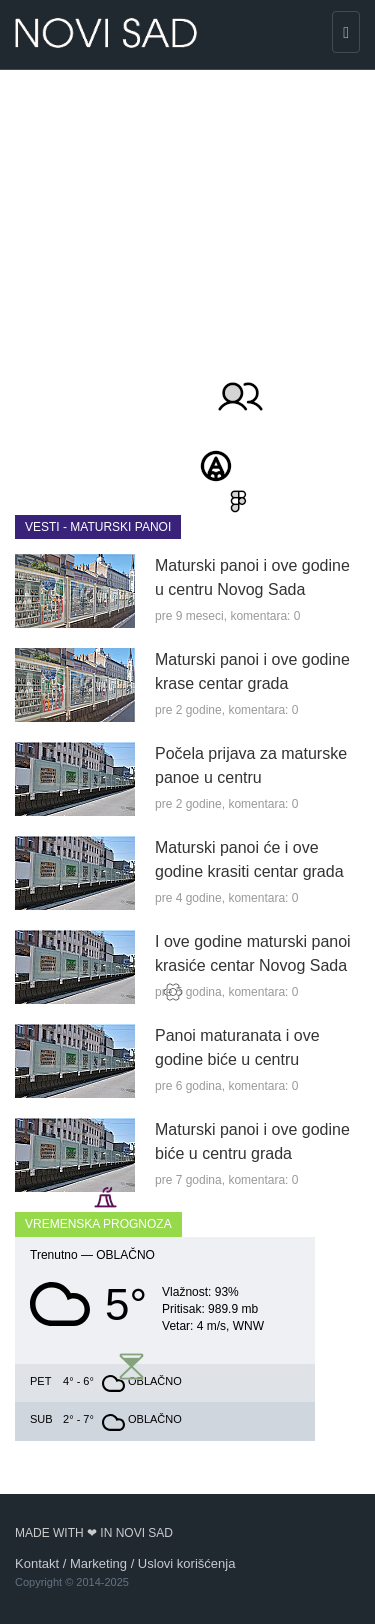 The width and height of the screenshot is (375, 1624). I want to click on view all users or contacts, so click(240, 396).